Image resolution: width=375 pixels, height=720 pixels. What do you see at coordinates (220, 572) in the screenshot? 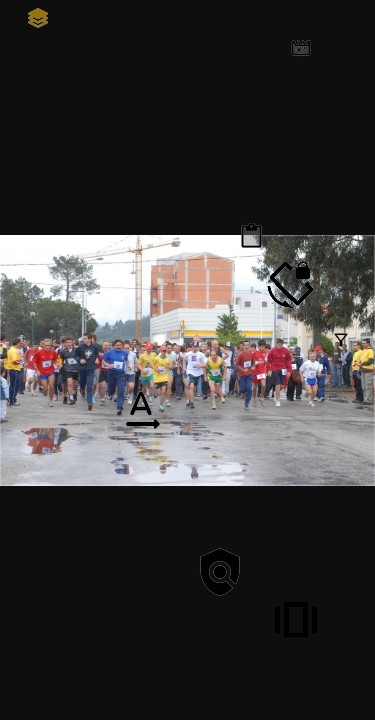
I see `view privacy policy or terms` at bounding box center [220, 572].